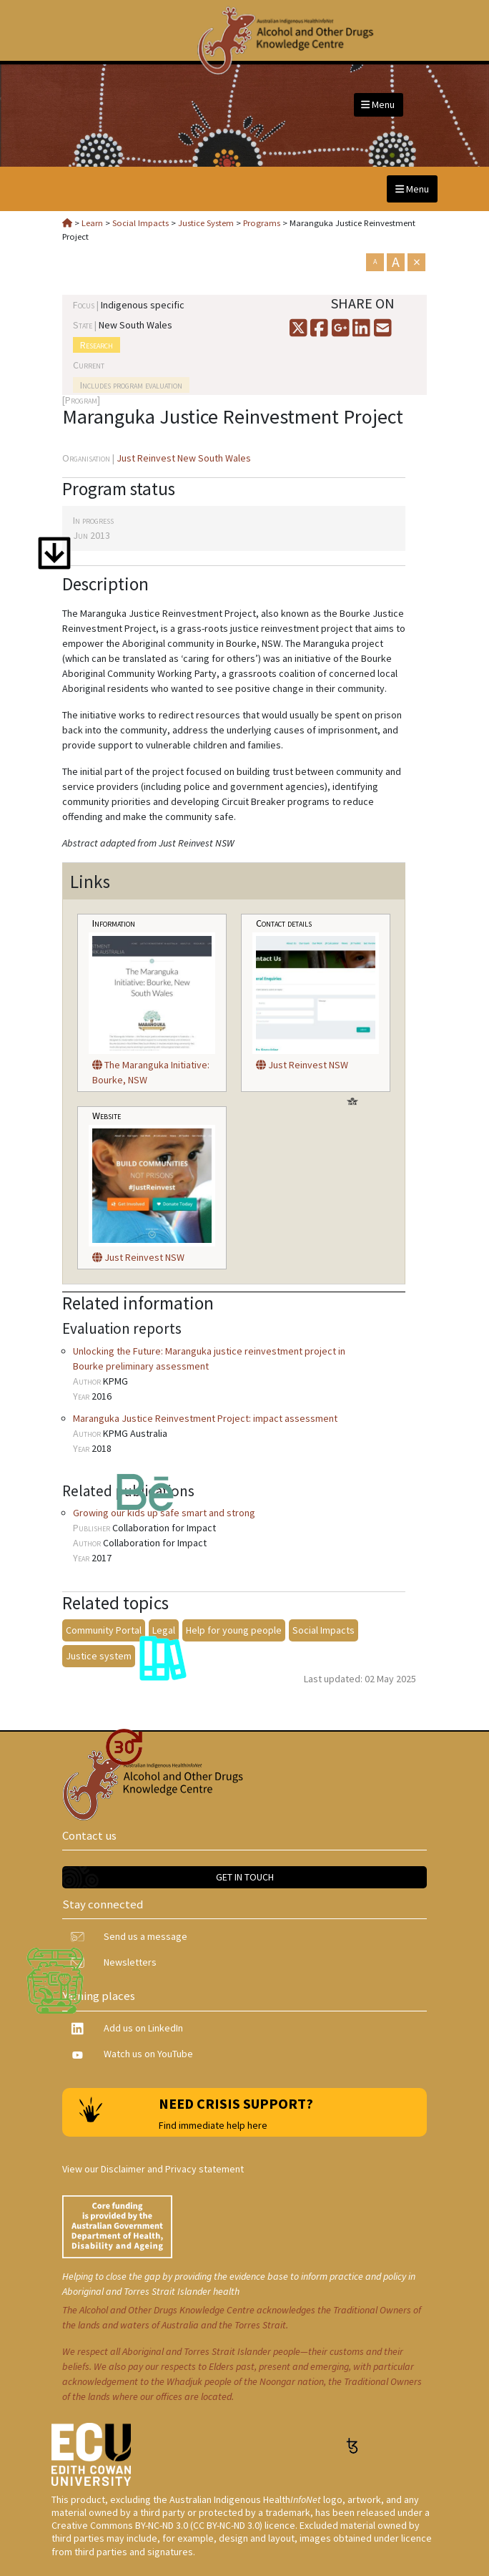 The height and width of the screenshot is (2576, 489). I want to click on tezos (XTZ) cryptocurrency logo, so click(352, 2445).